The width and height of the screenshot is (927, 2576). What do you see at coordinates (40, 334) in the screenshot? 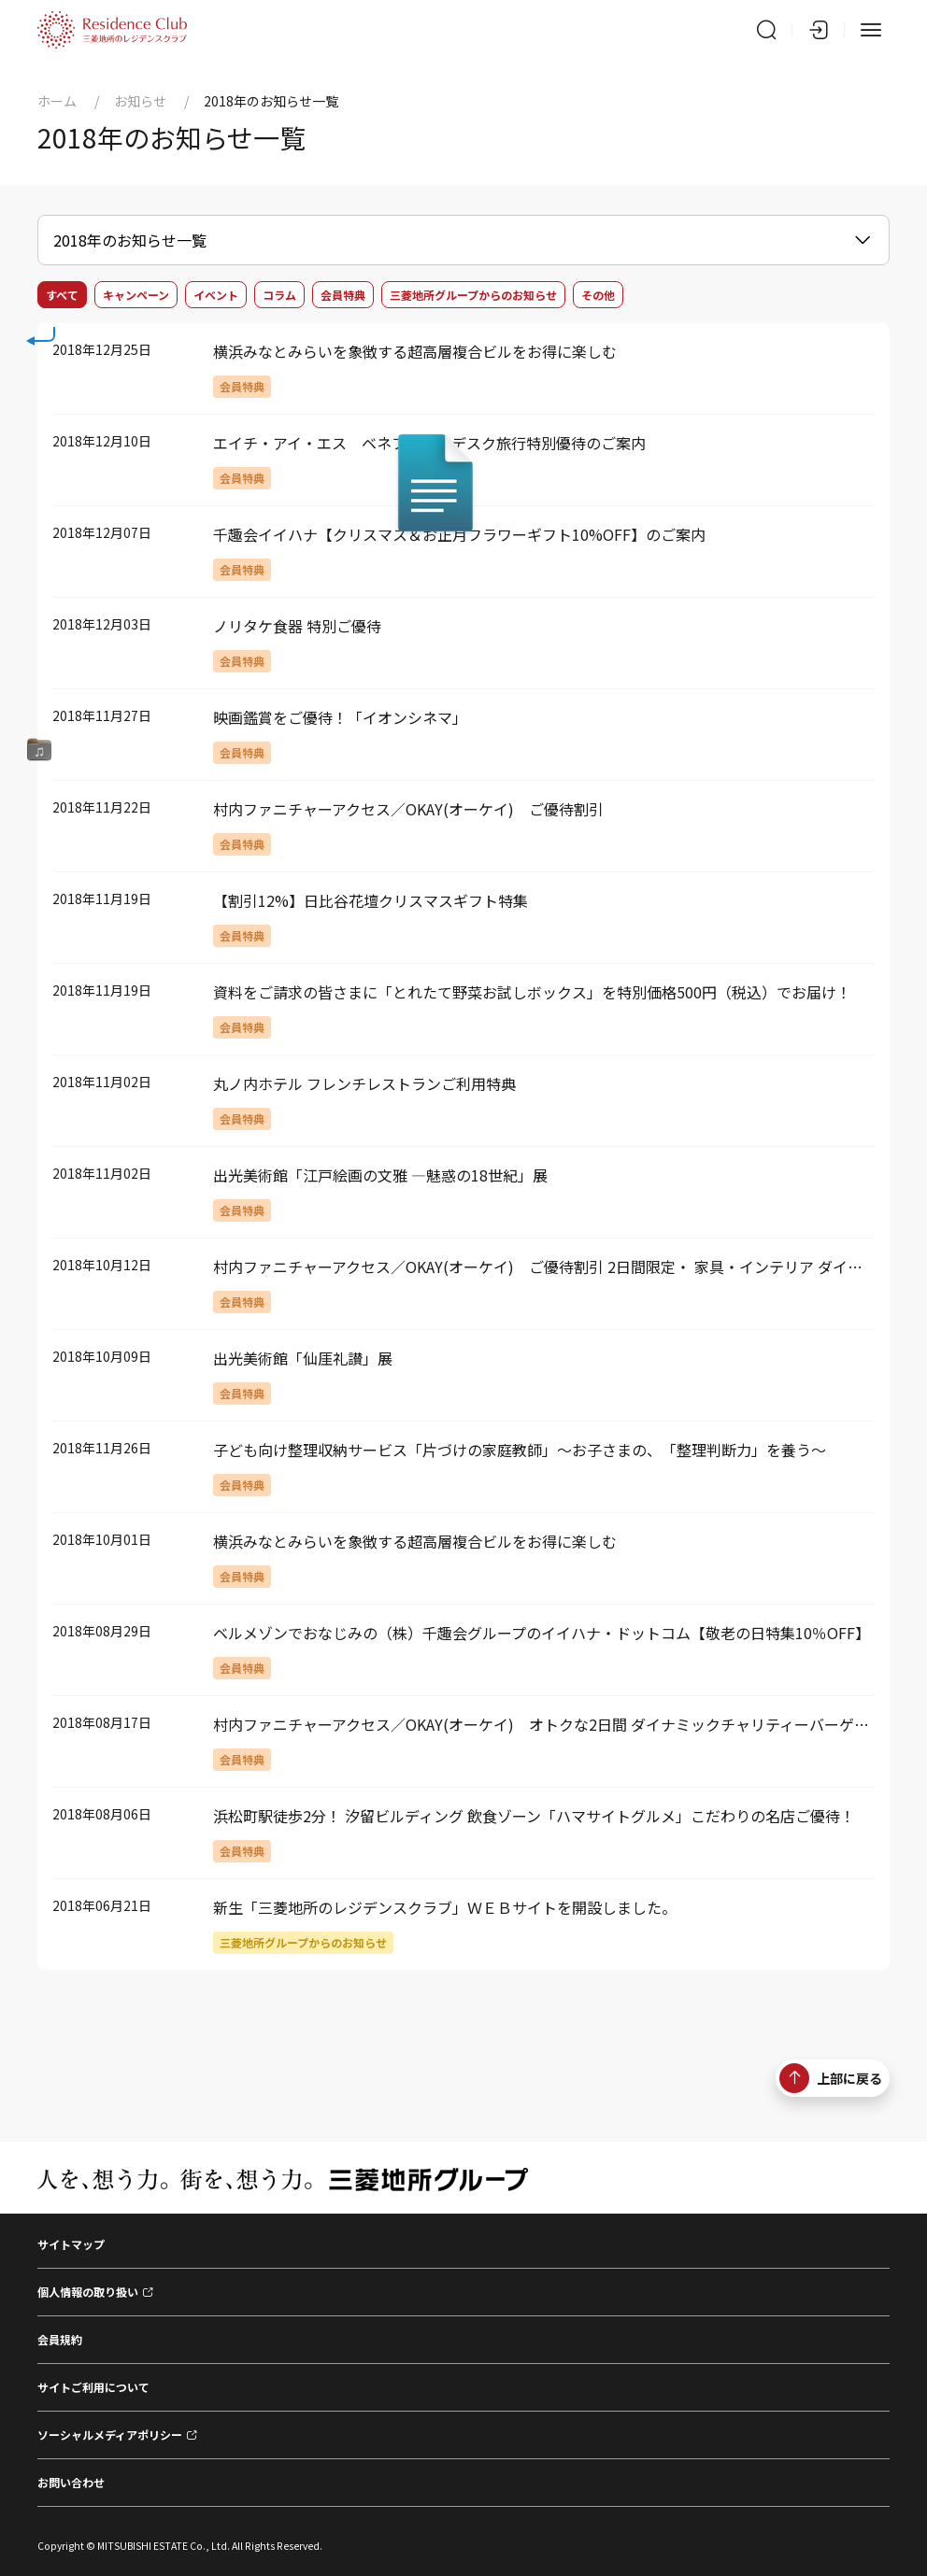
I see `reply to the sender of an email` at bounding box center [40, 334].